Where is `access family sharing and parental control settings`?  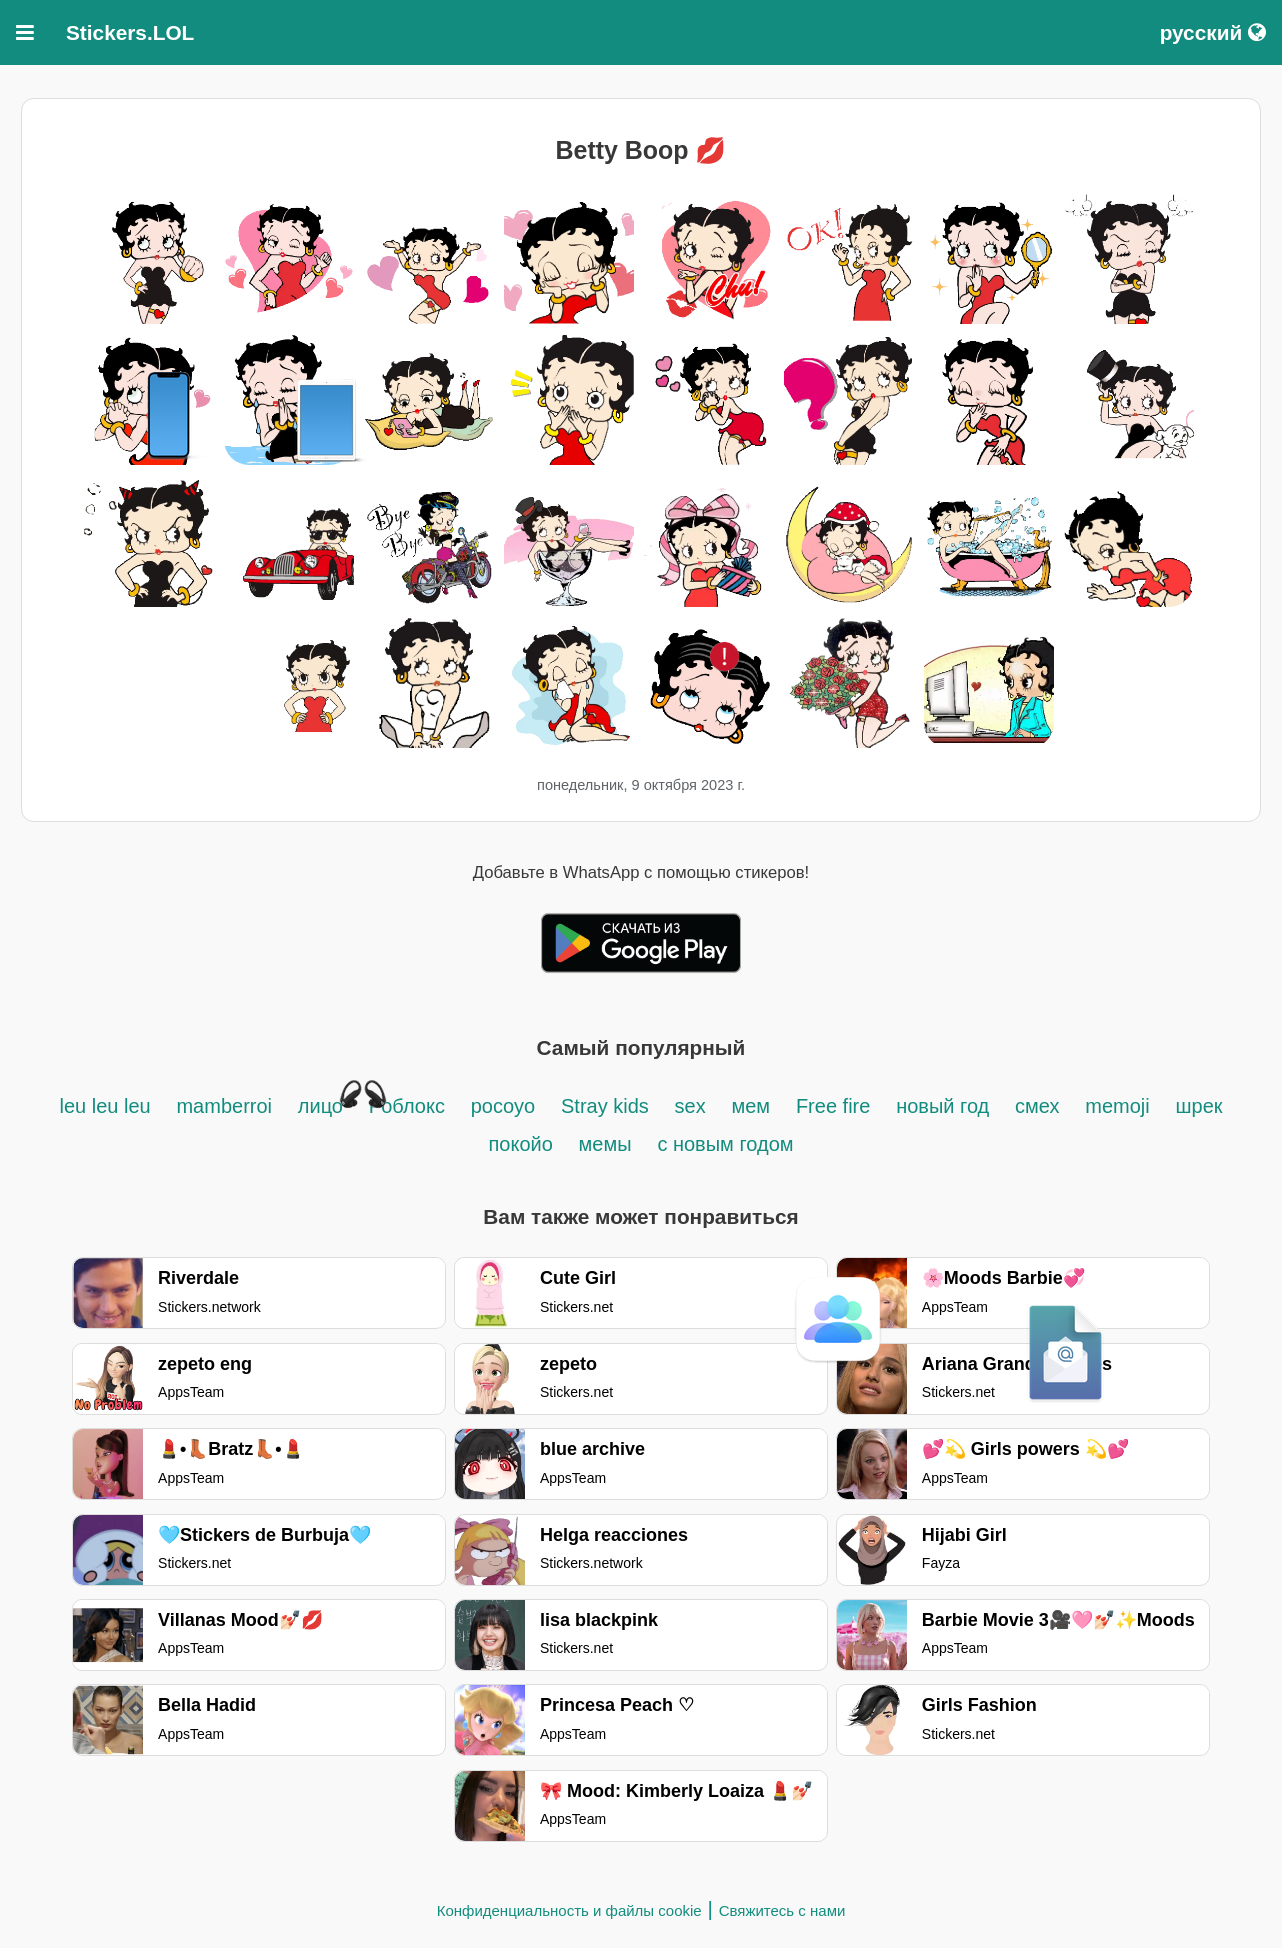
access family sharing and parental control settings is located at coordinates (838, 1319).